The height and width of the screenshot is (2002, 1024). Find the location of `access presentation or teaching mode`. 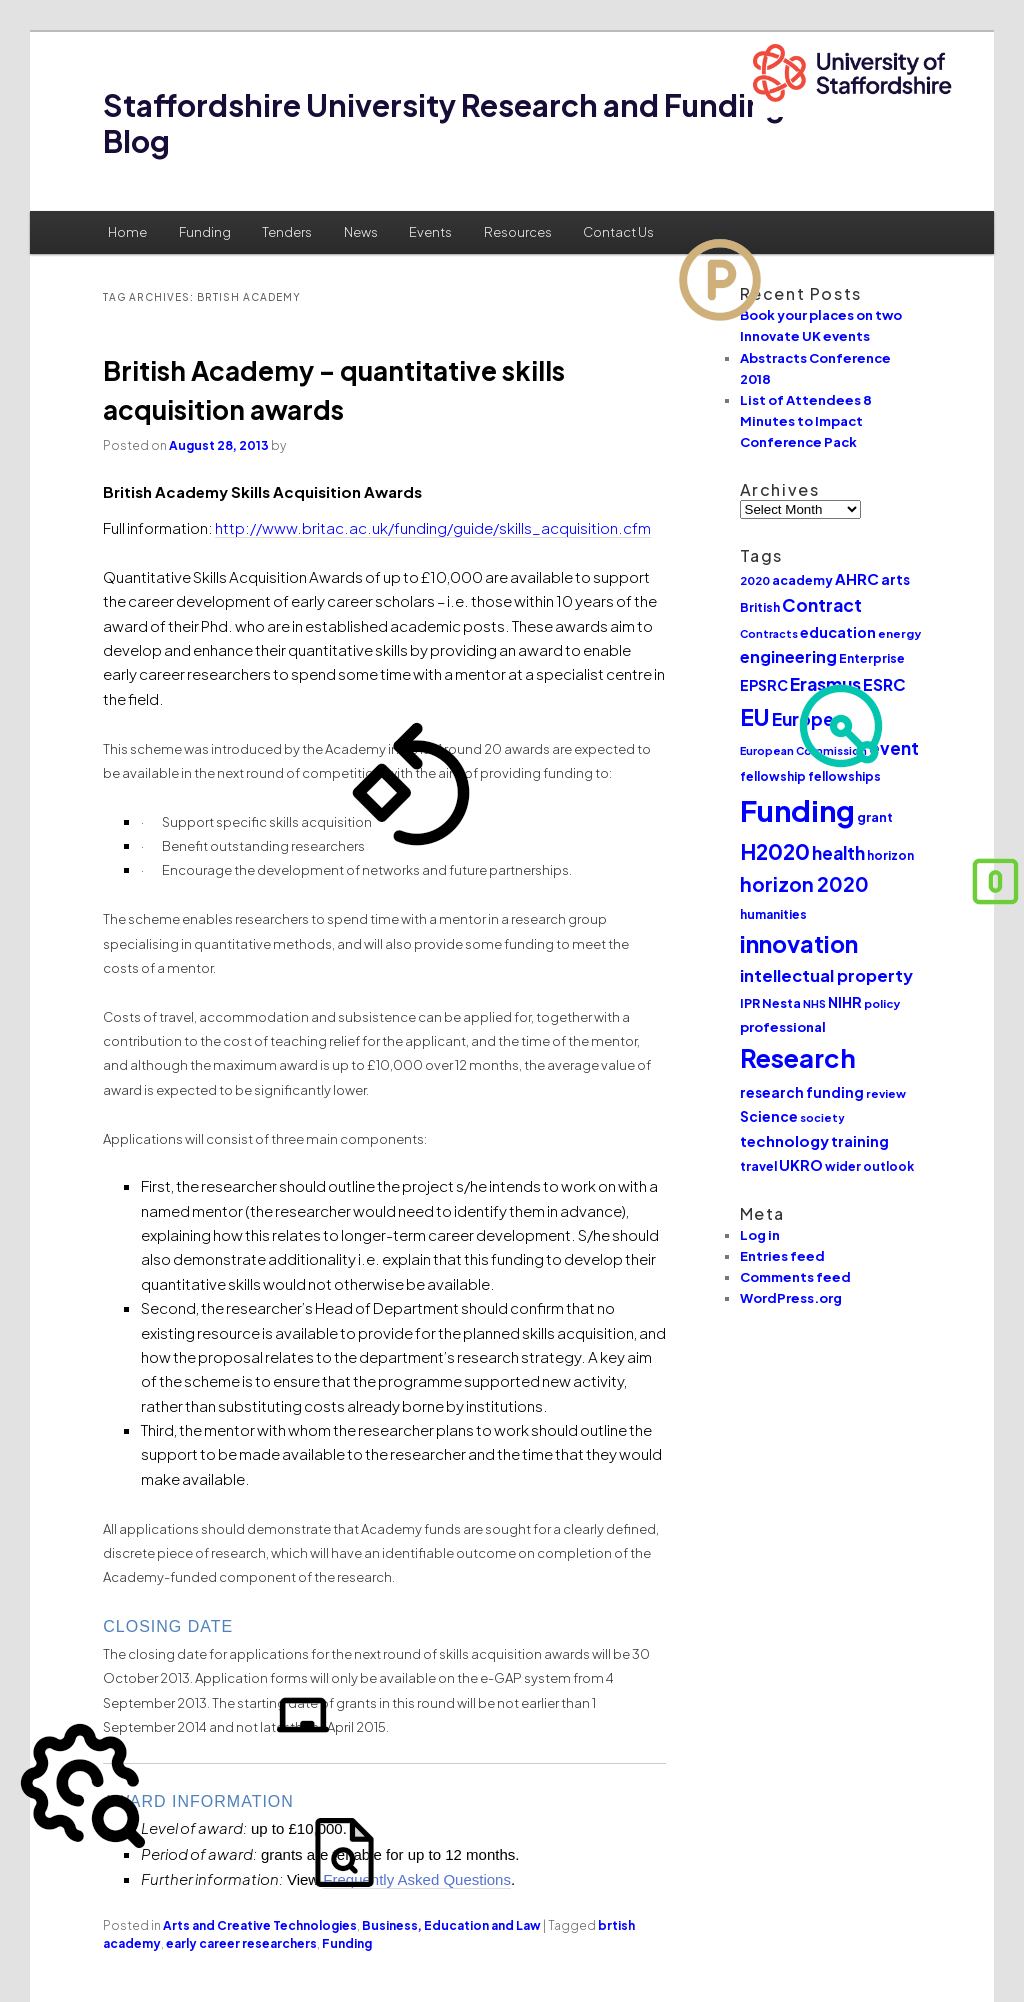

access presentation or teaching mode is located at coordinates (303, 1715).